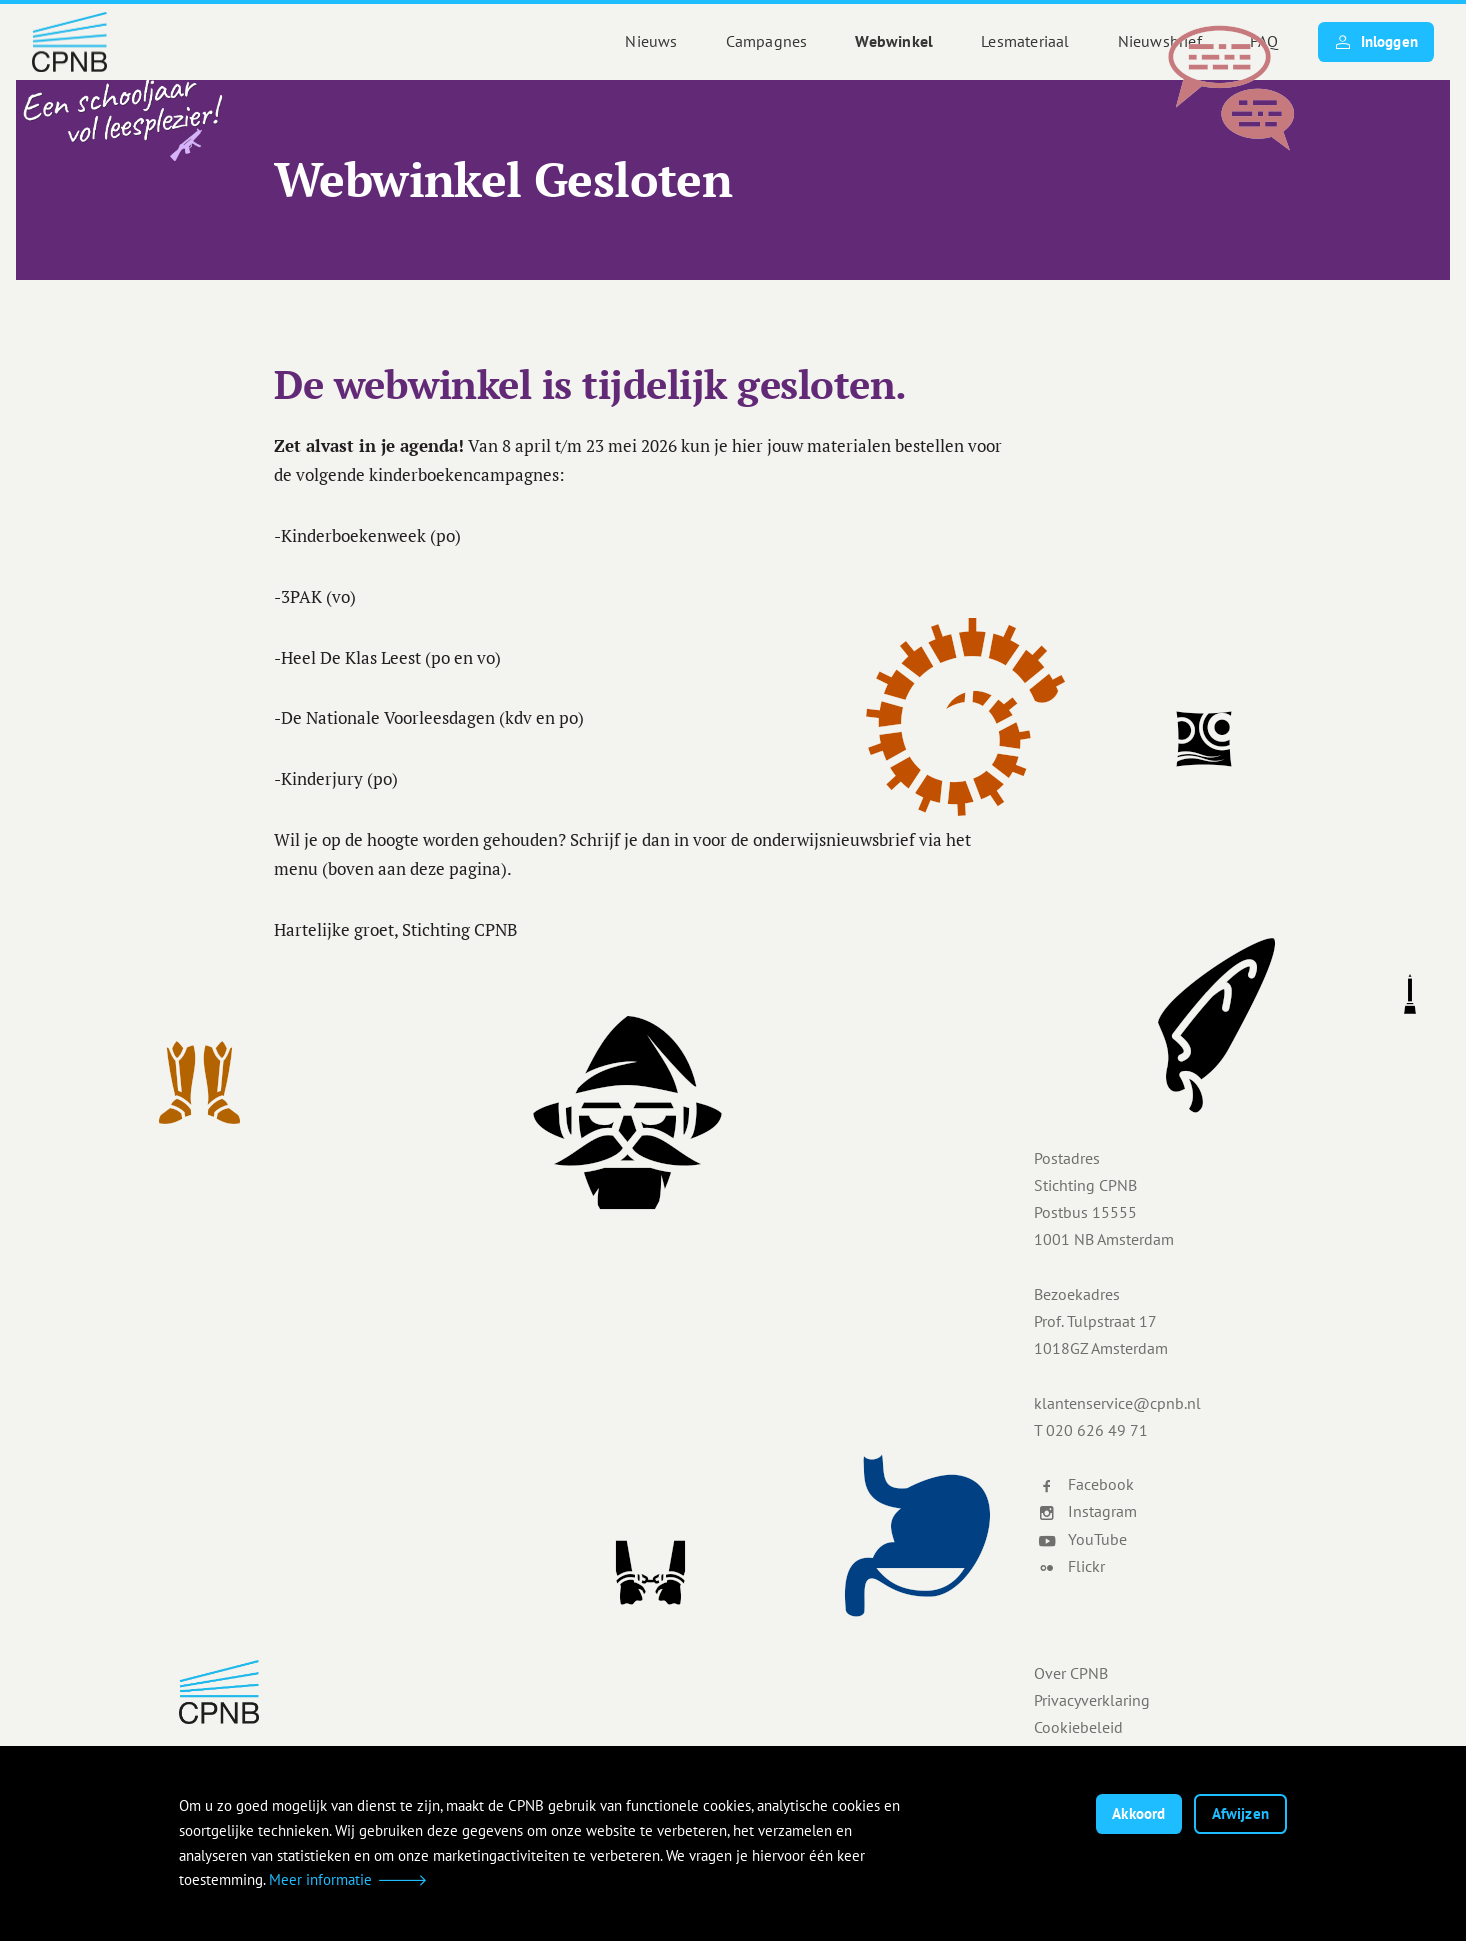 Image resolution: width=1466 pixels, height=1941 pixels. What do you see at coordinates (199, 1082) in the screenshot?
I see `equip leg armor to your character` at bounding box center [199, 1082].